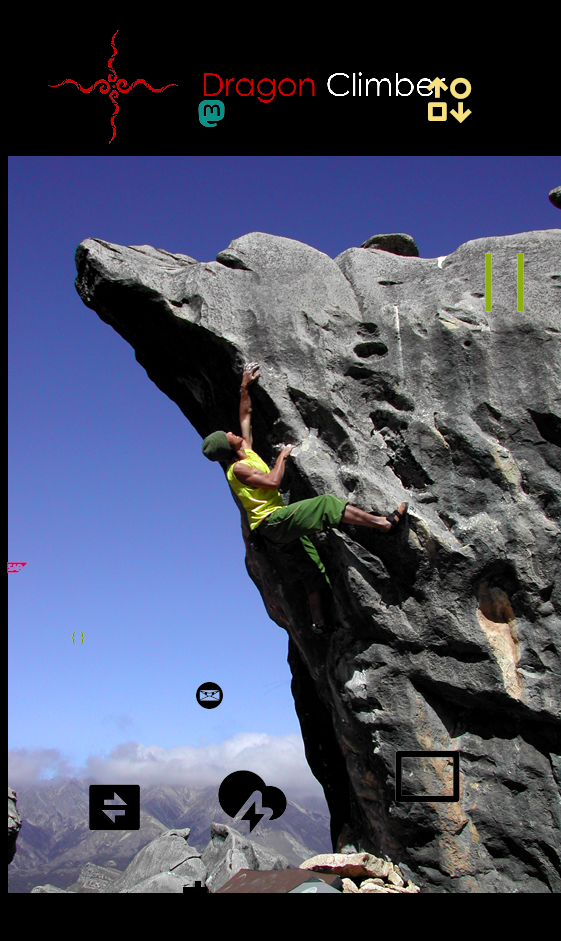 This screenshot has width=561, height=941. Describe the element at coordinates (114, 807) in the screenshot. I see `exchange or swap currency` at that location.